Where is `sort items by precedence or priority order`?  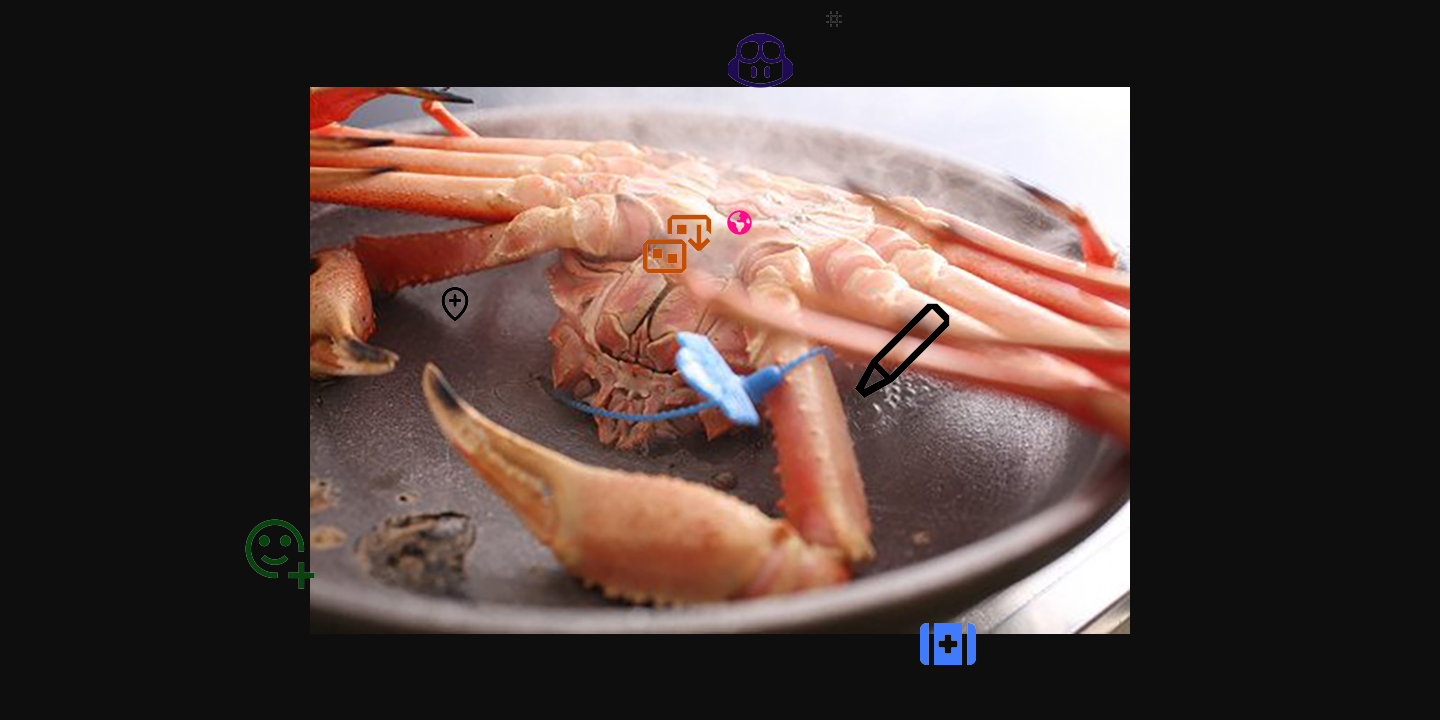
sort items by precedence or priority order is located at coordinates (677, 244).